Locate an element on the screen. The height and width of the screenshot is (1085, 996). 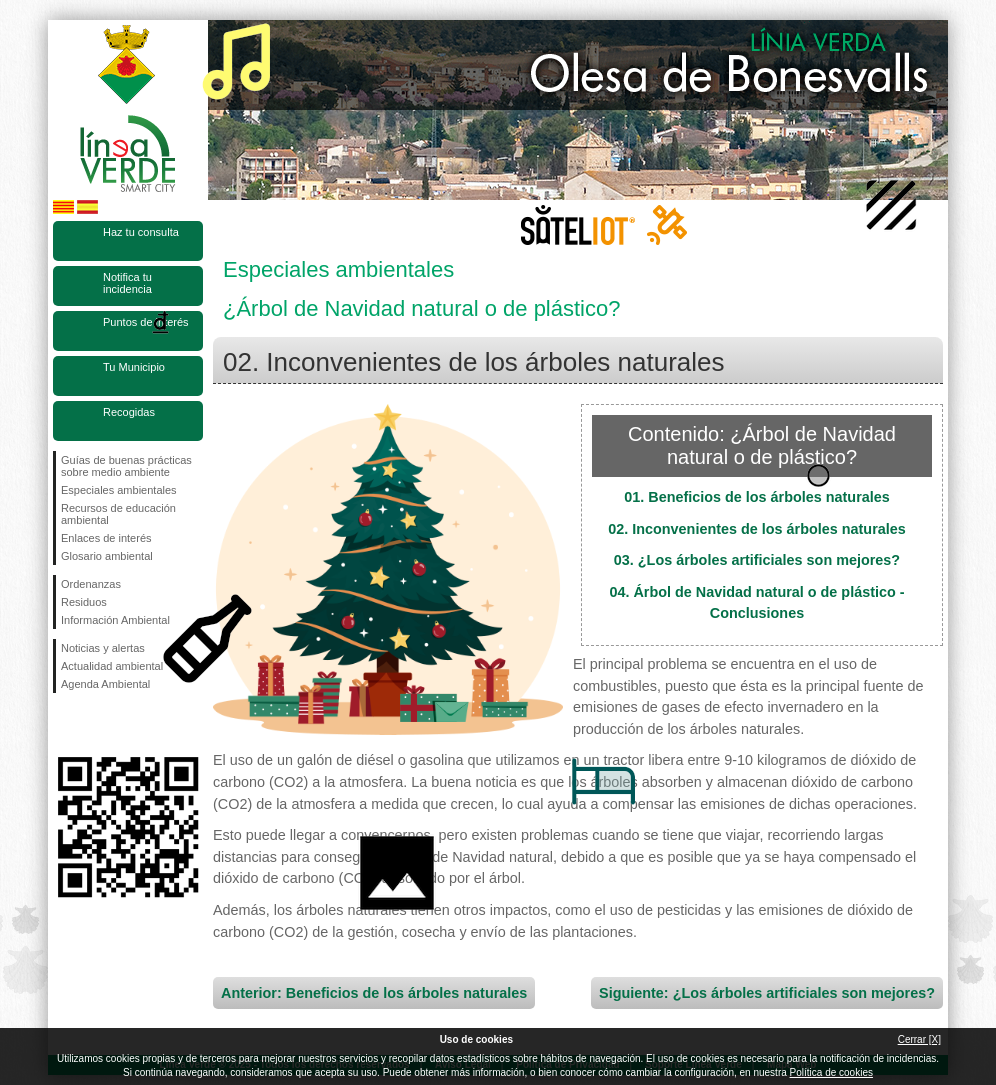
browse bar or brewery options is located at coordinates (206, 640).